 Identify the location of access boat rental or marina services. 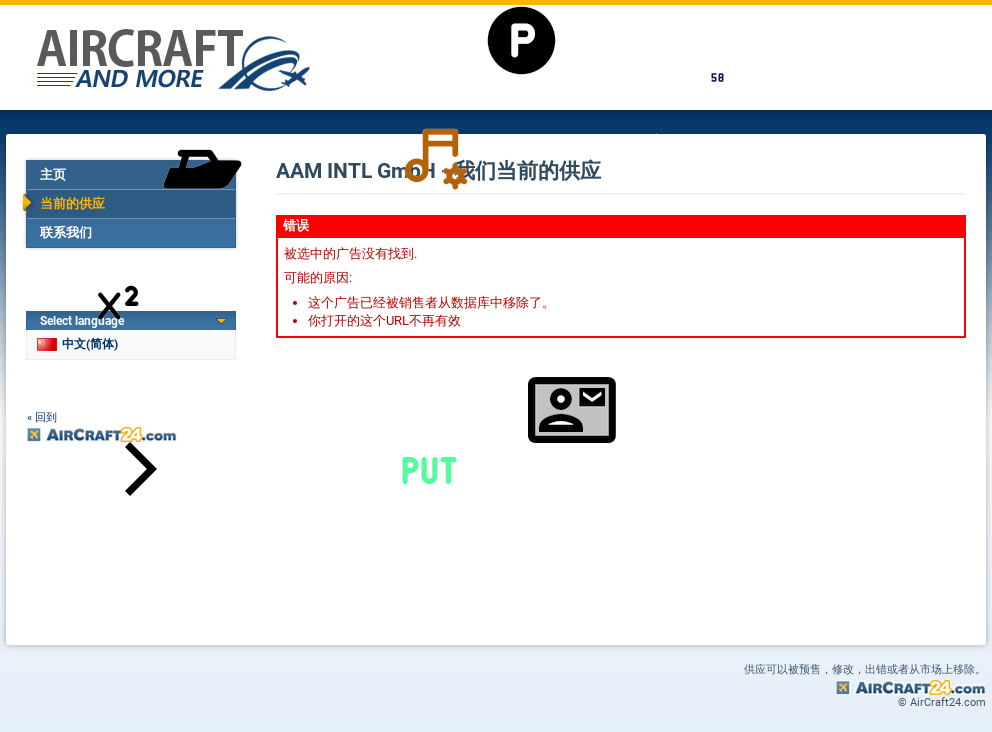
(202, 167).